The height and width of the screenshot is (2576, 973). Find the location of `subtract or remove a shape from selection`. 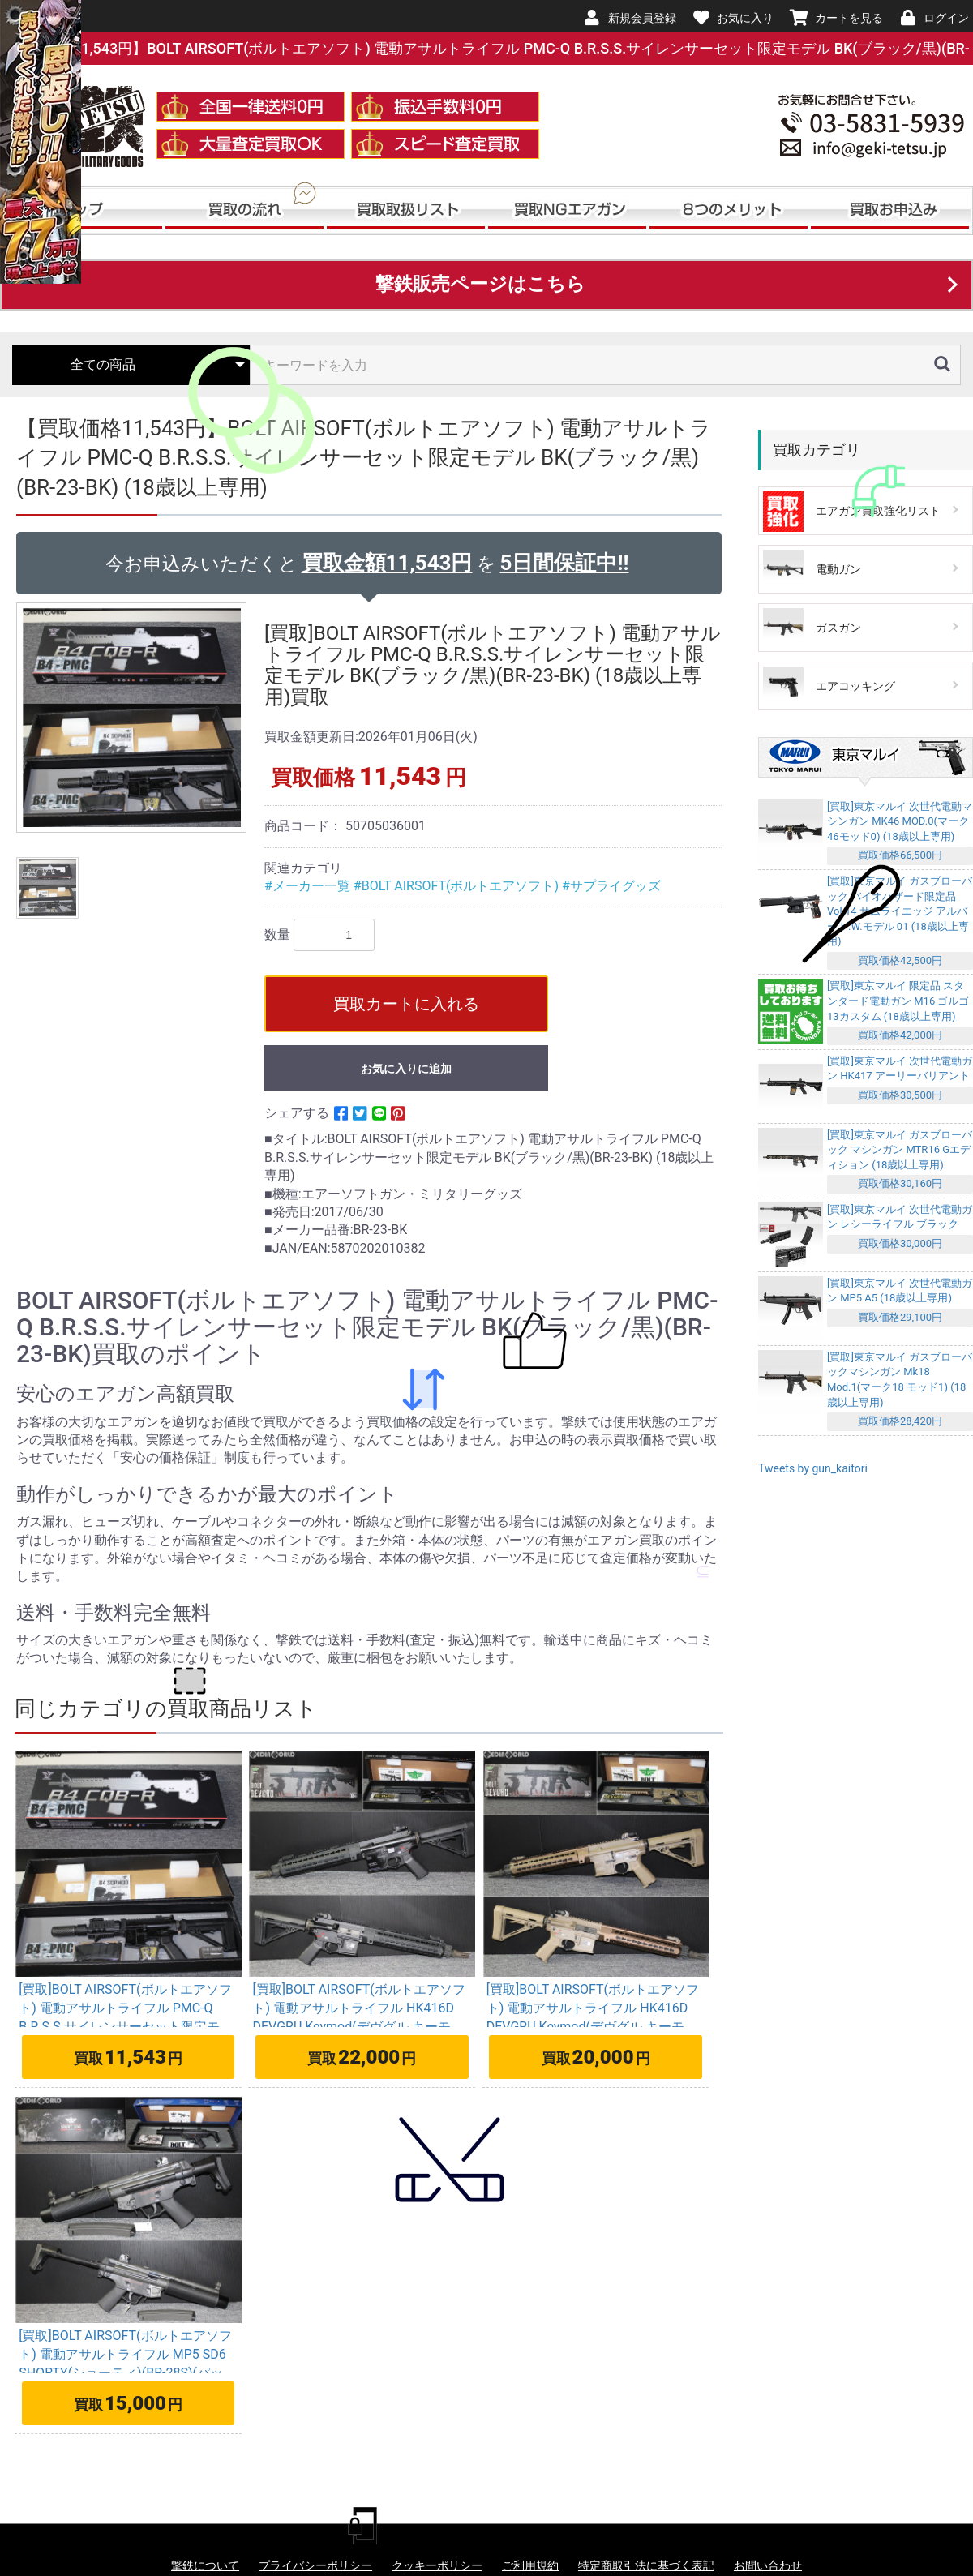

subtract or remove a shape from selection is located at coordinates (251, 410).